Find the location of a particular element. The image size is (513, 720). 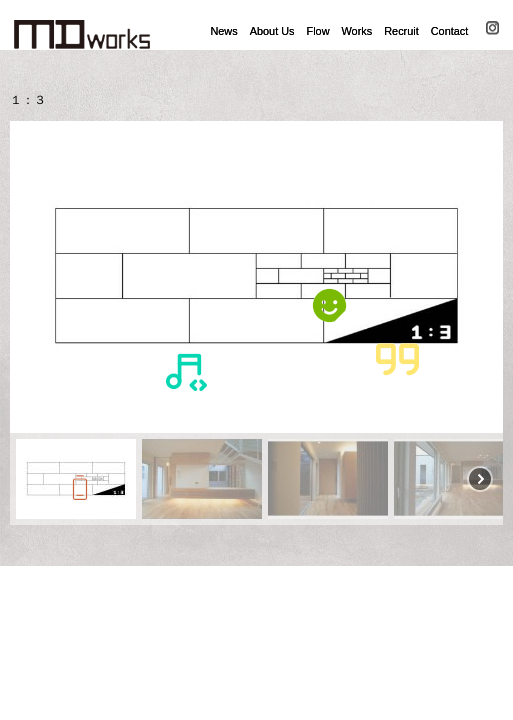

add a sticker to your message is located at coordinates (329, 305).